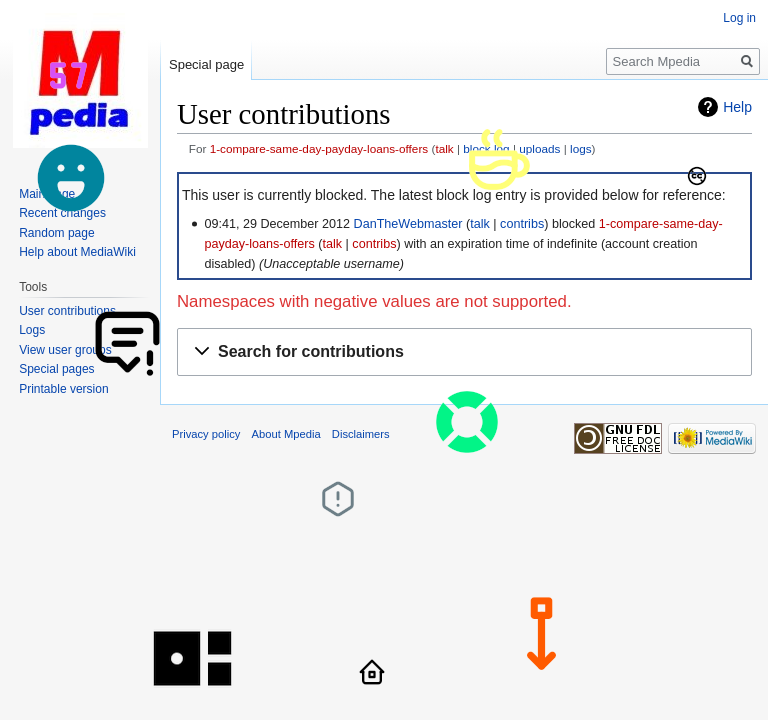 Image resolution: width=768 pixels, height=720 pixels. What do you see at coordinates (68, 75) in the screenshot?
I see `indicates item number 57 in a list or sequence` at bounding box center [68, 75].